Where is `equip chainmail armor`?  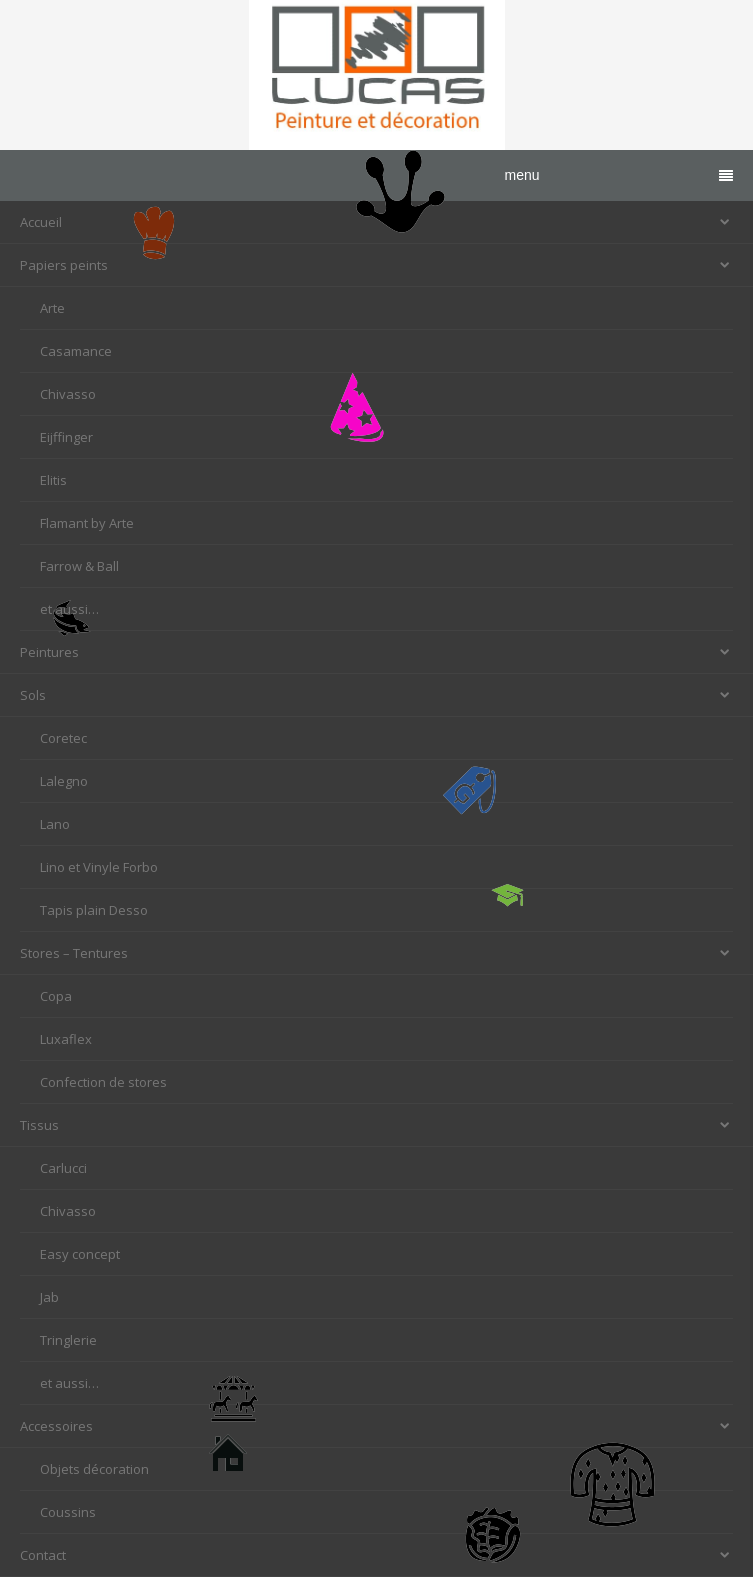 equip chainmail armor is located at coordinates (612, 1484).